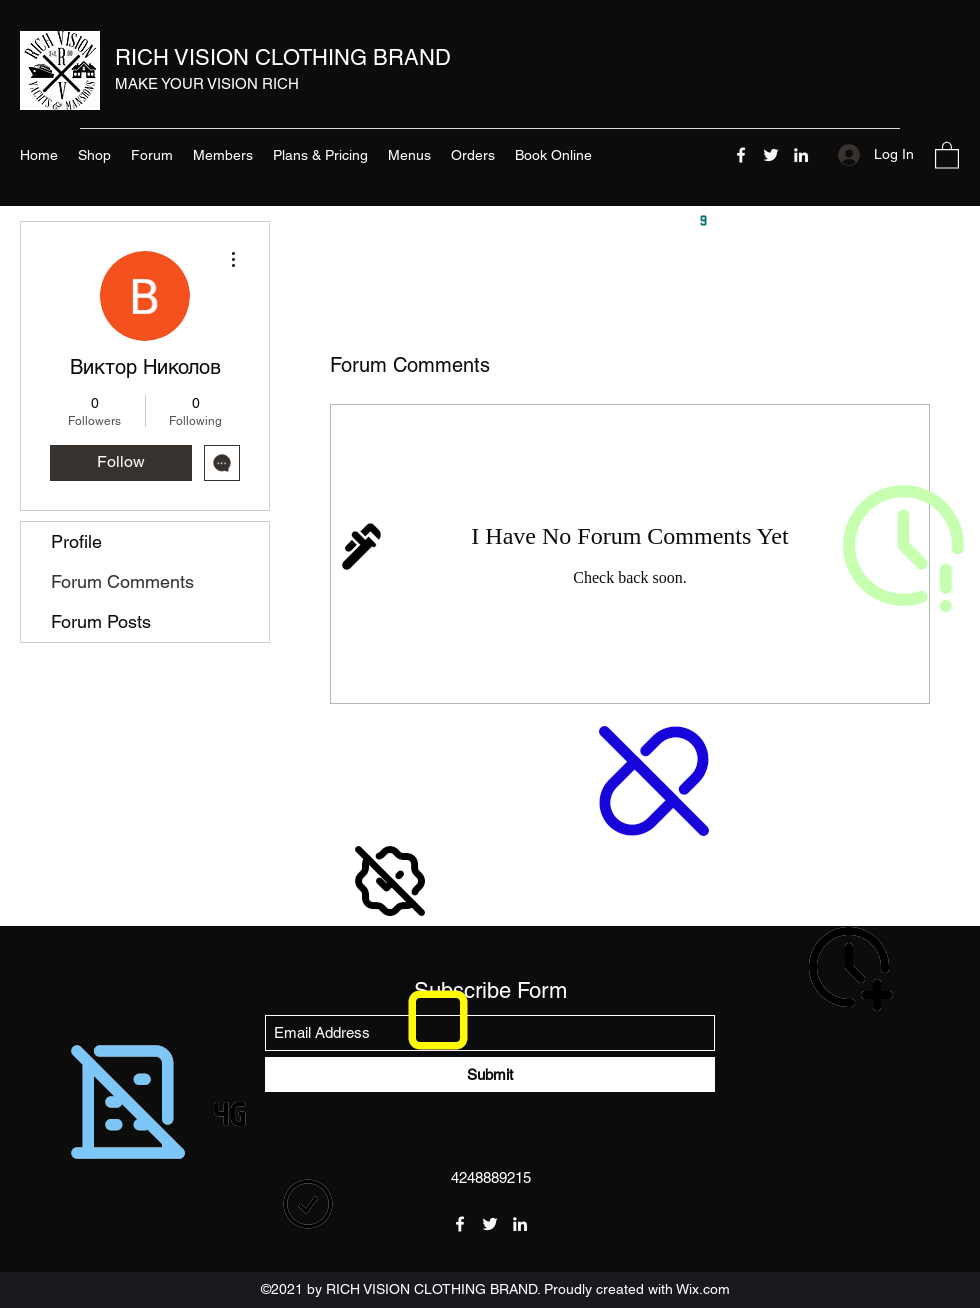  I want to click on stop media playback, so click(438, 1020).